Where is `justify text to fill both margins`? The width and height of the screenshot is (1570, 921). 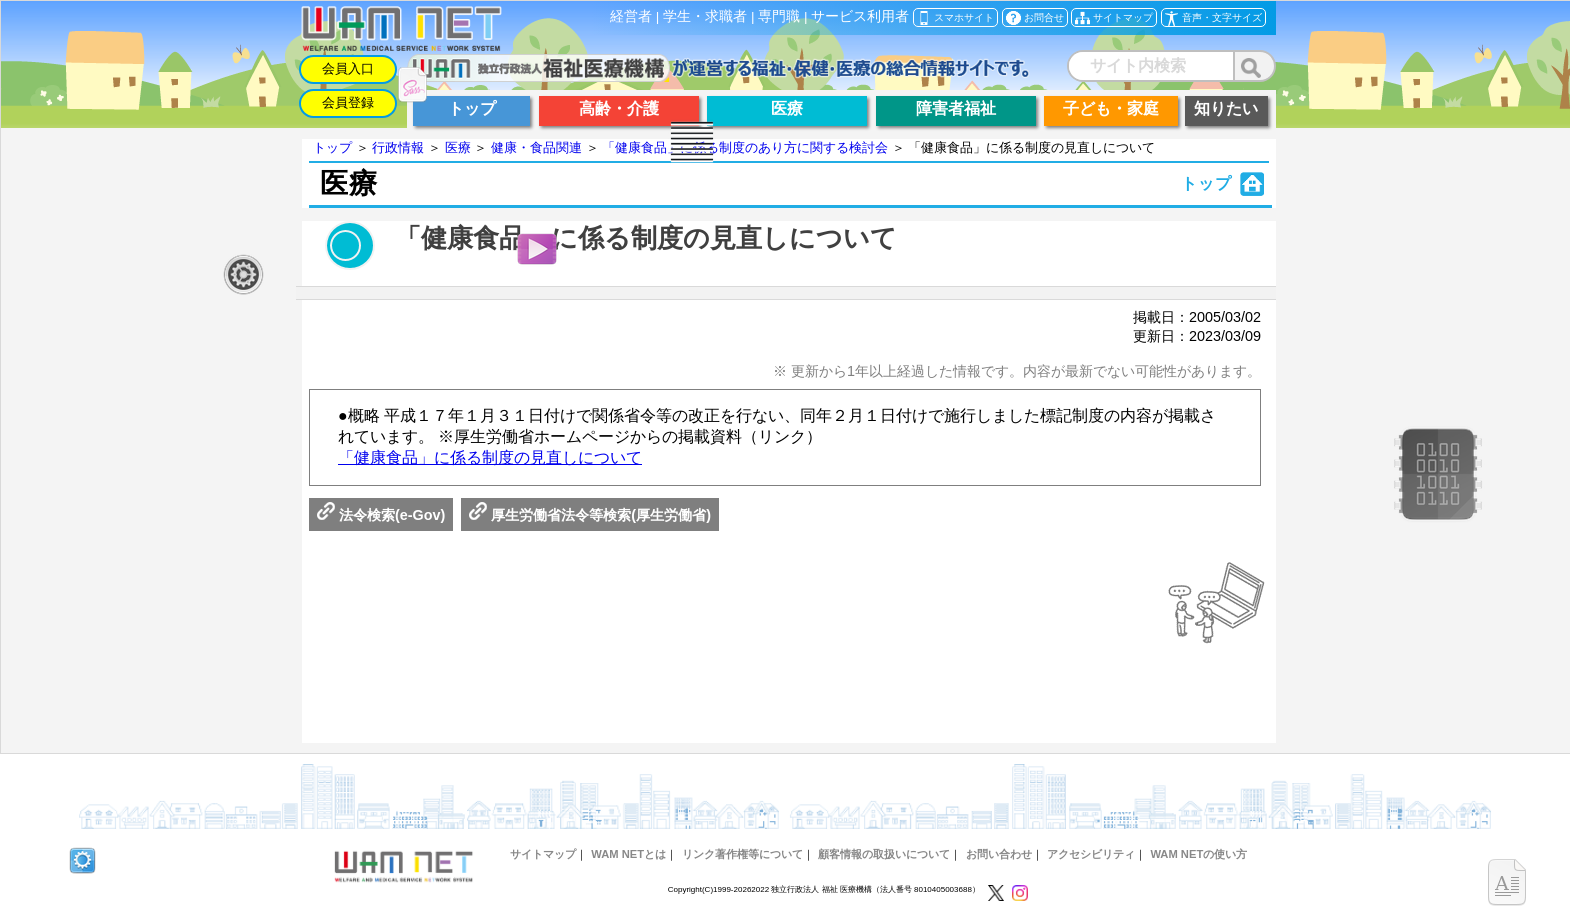 justify text to fill both margins is located at coordinates (692, 142).